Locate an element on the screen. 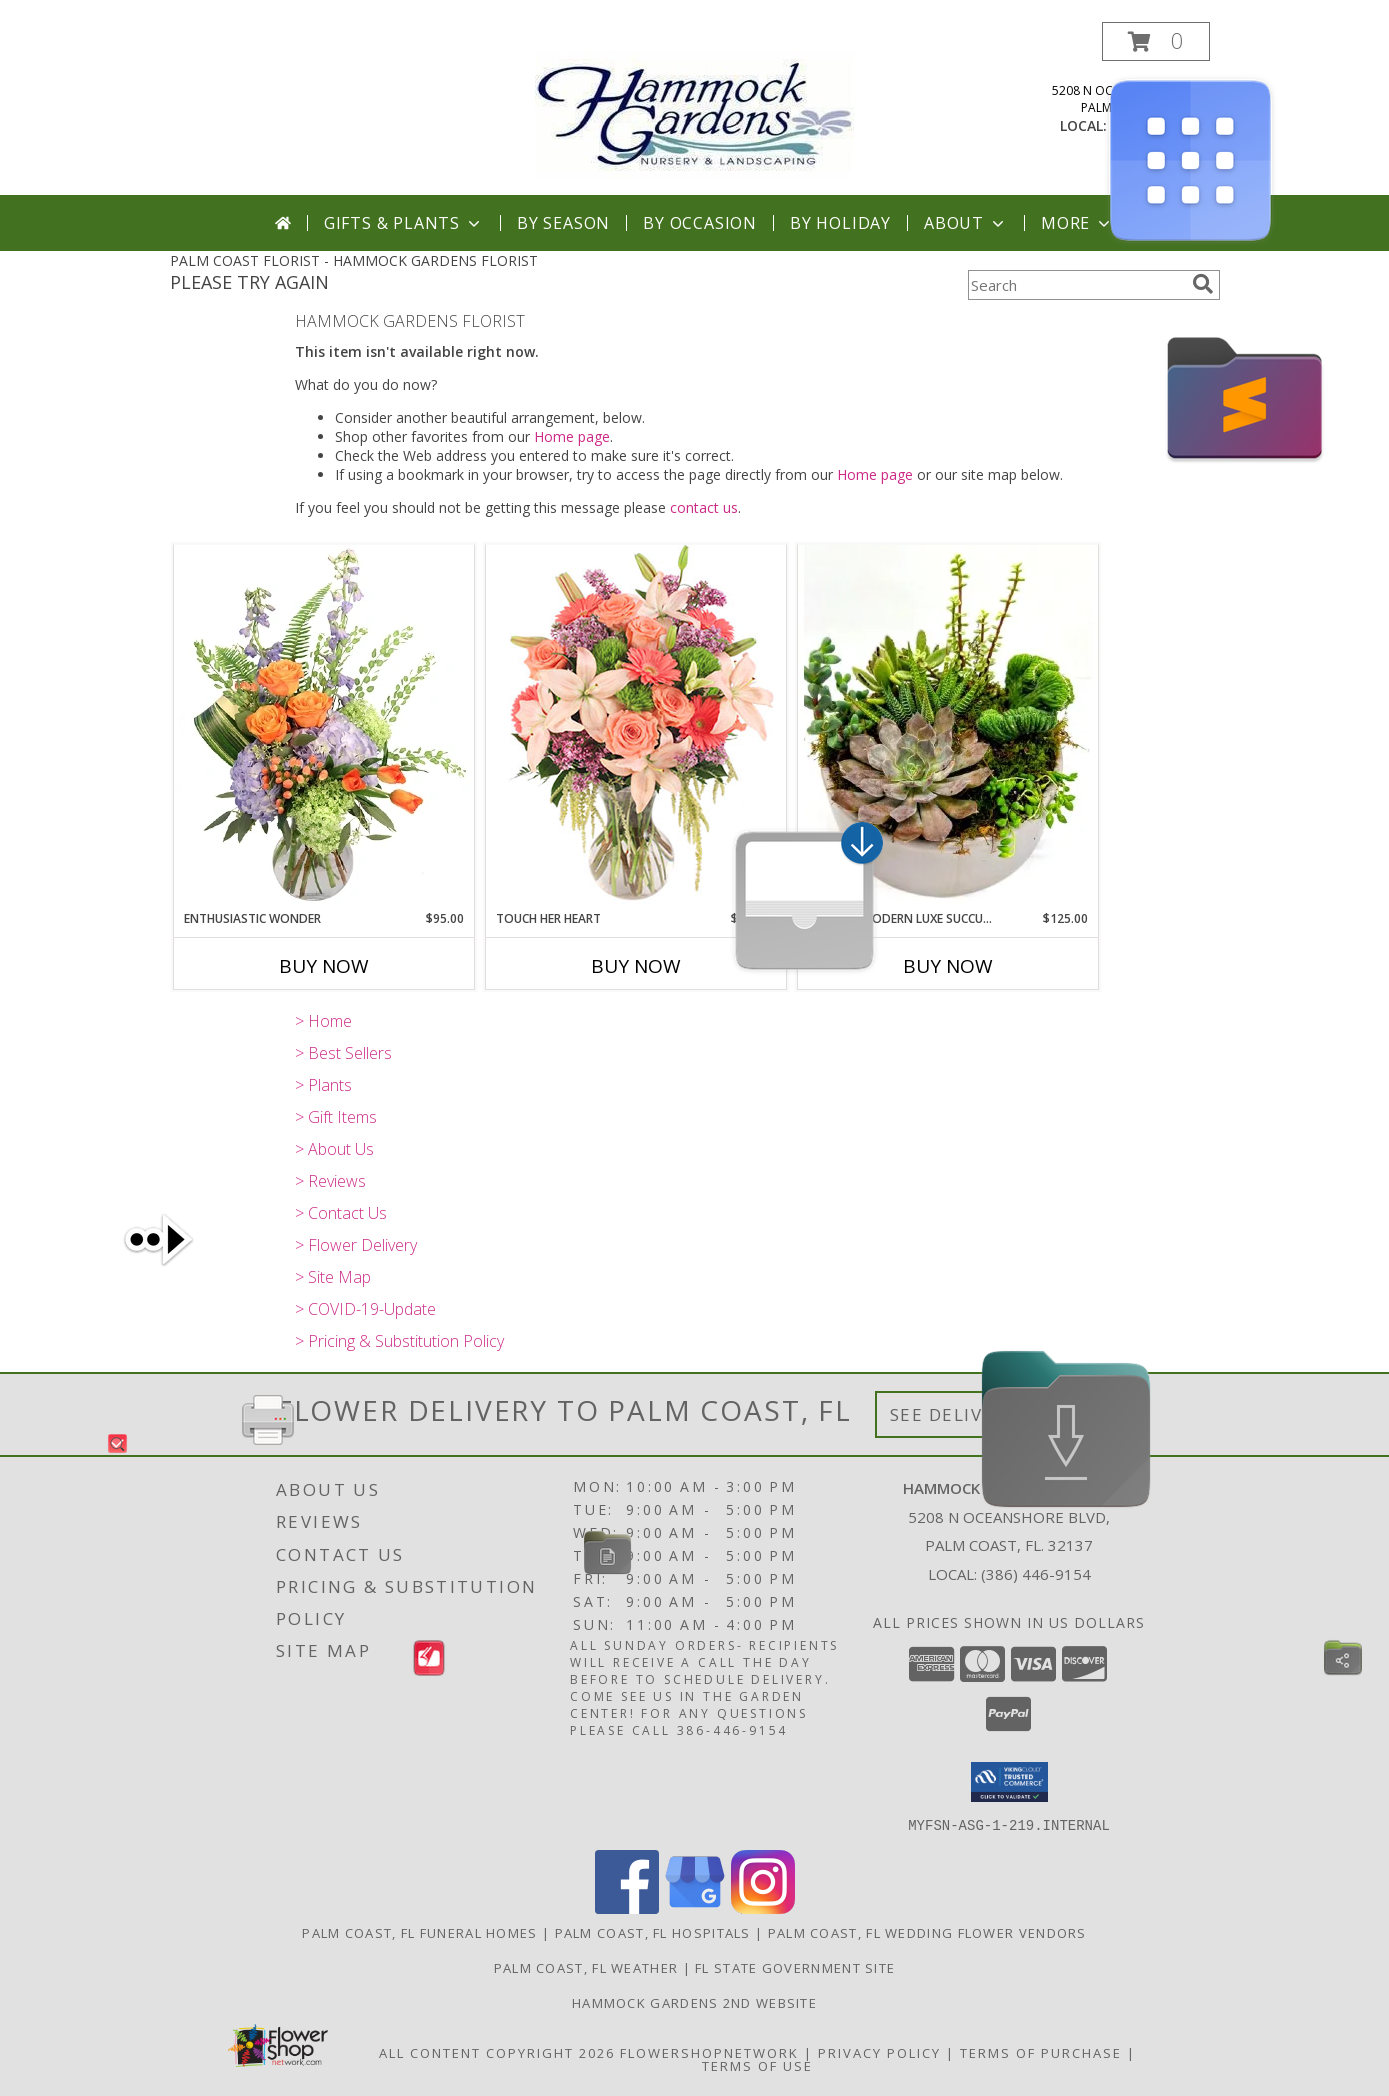  navigate forward in browser or file history is located at coordinates (155, 1241).